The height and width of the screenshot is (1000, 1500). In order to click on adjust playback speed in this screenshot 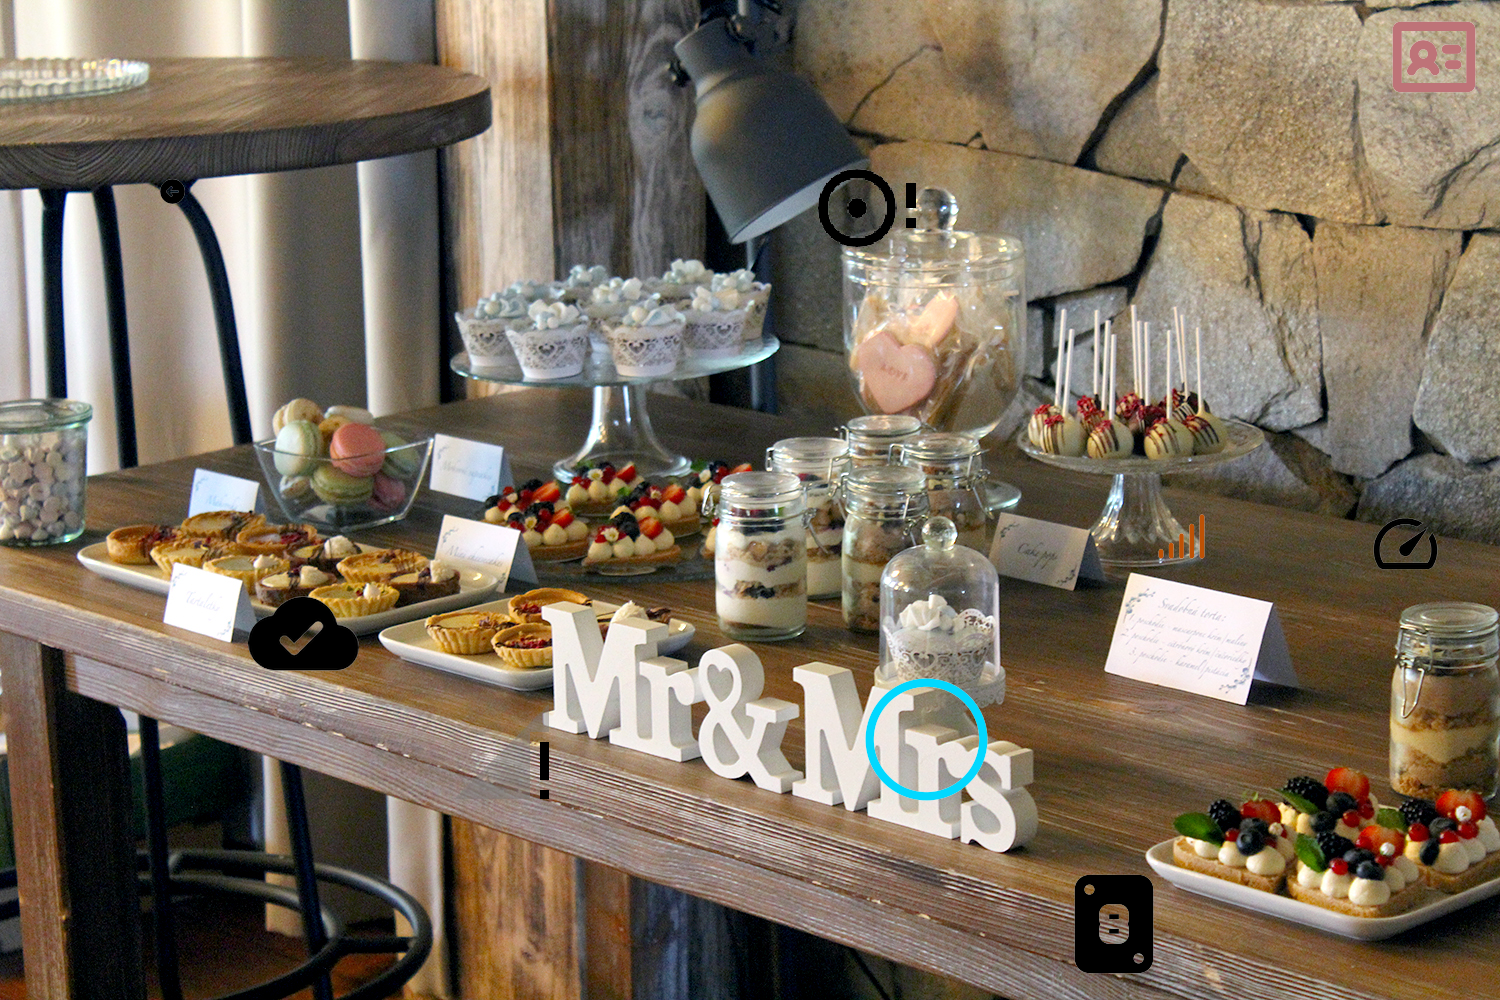, I will do `click(1405, 543)`.